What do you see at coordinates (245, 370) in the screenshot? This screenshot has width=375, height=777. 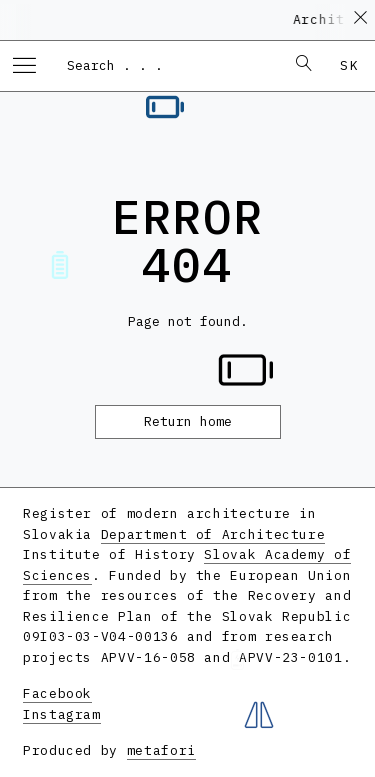 I see `indicates low battery status` at bounding box center [245, 370].